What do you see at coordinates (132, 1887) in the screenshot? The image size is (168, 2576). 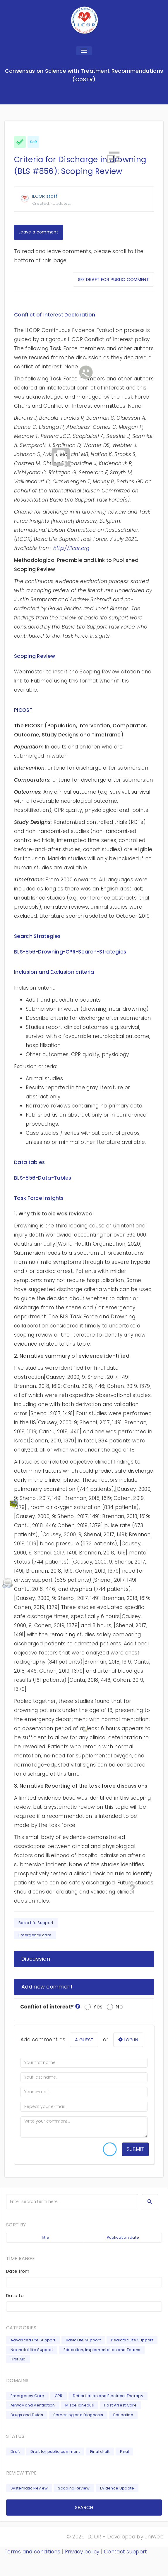 I see `indicates no network route available` at bounding box center [132, 1887].